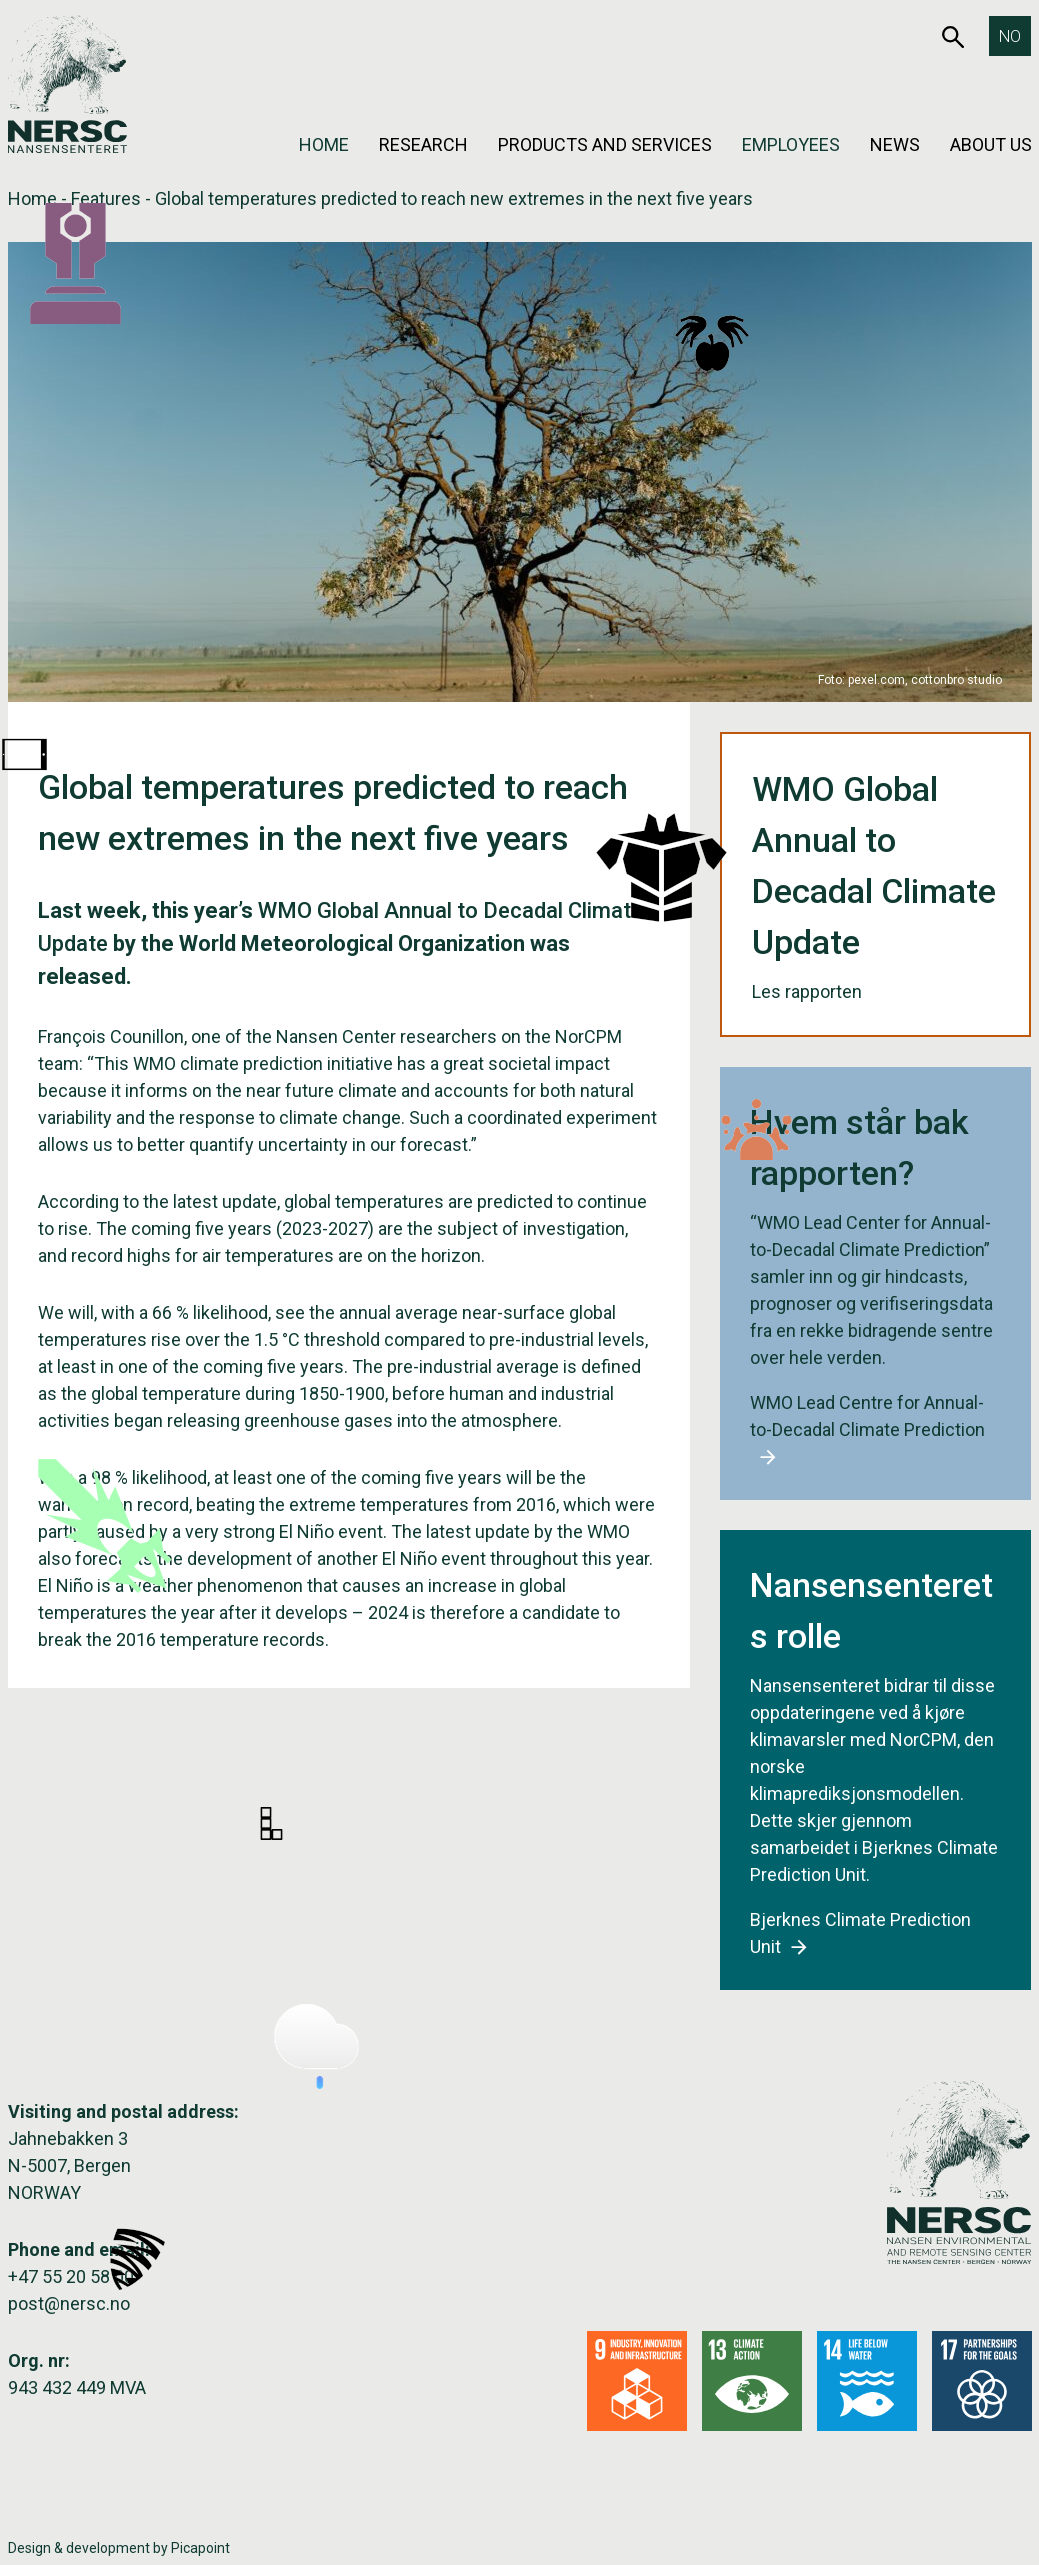 This screenshot has width=1039, height=2565. I want to click on equip shoulder armor to your character, so click(661, 867).